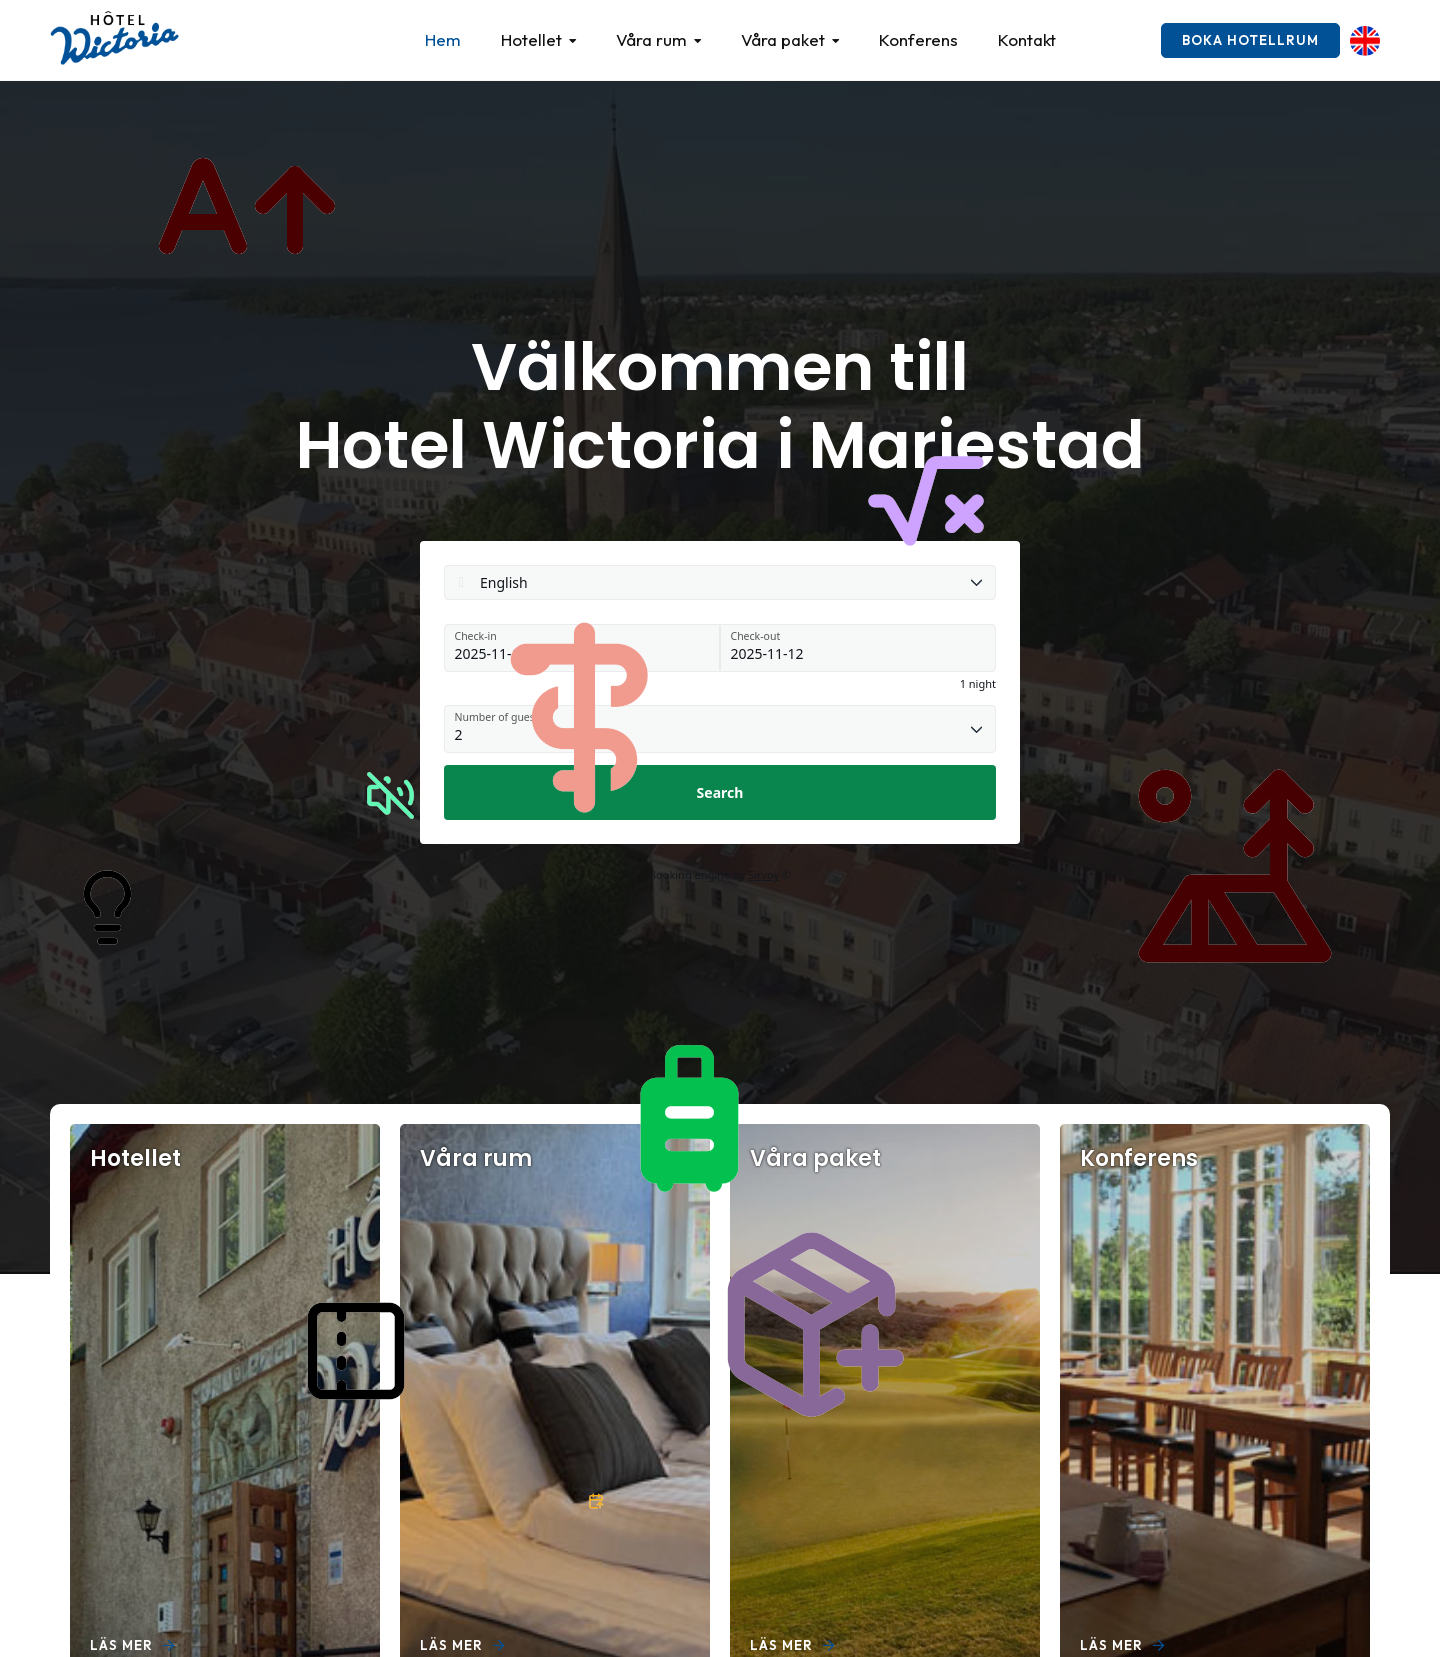 The height and width of the screenshot is (1657, 1440). I want to click on mute audio or sound, so click(390, 795).